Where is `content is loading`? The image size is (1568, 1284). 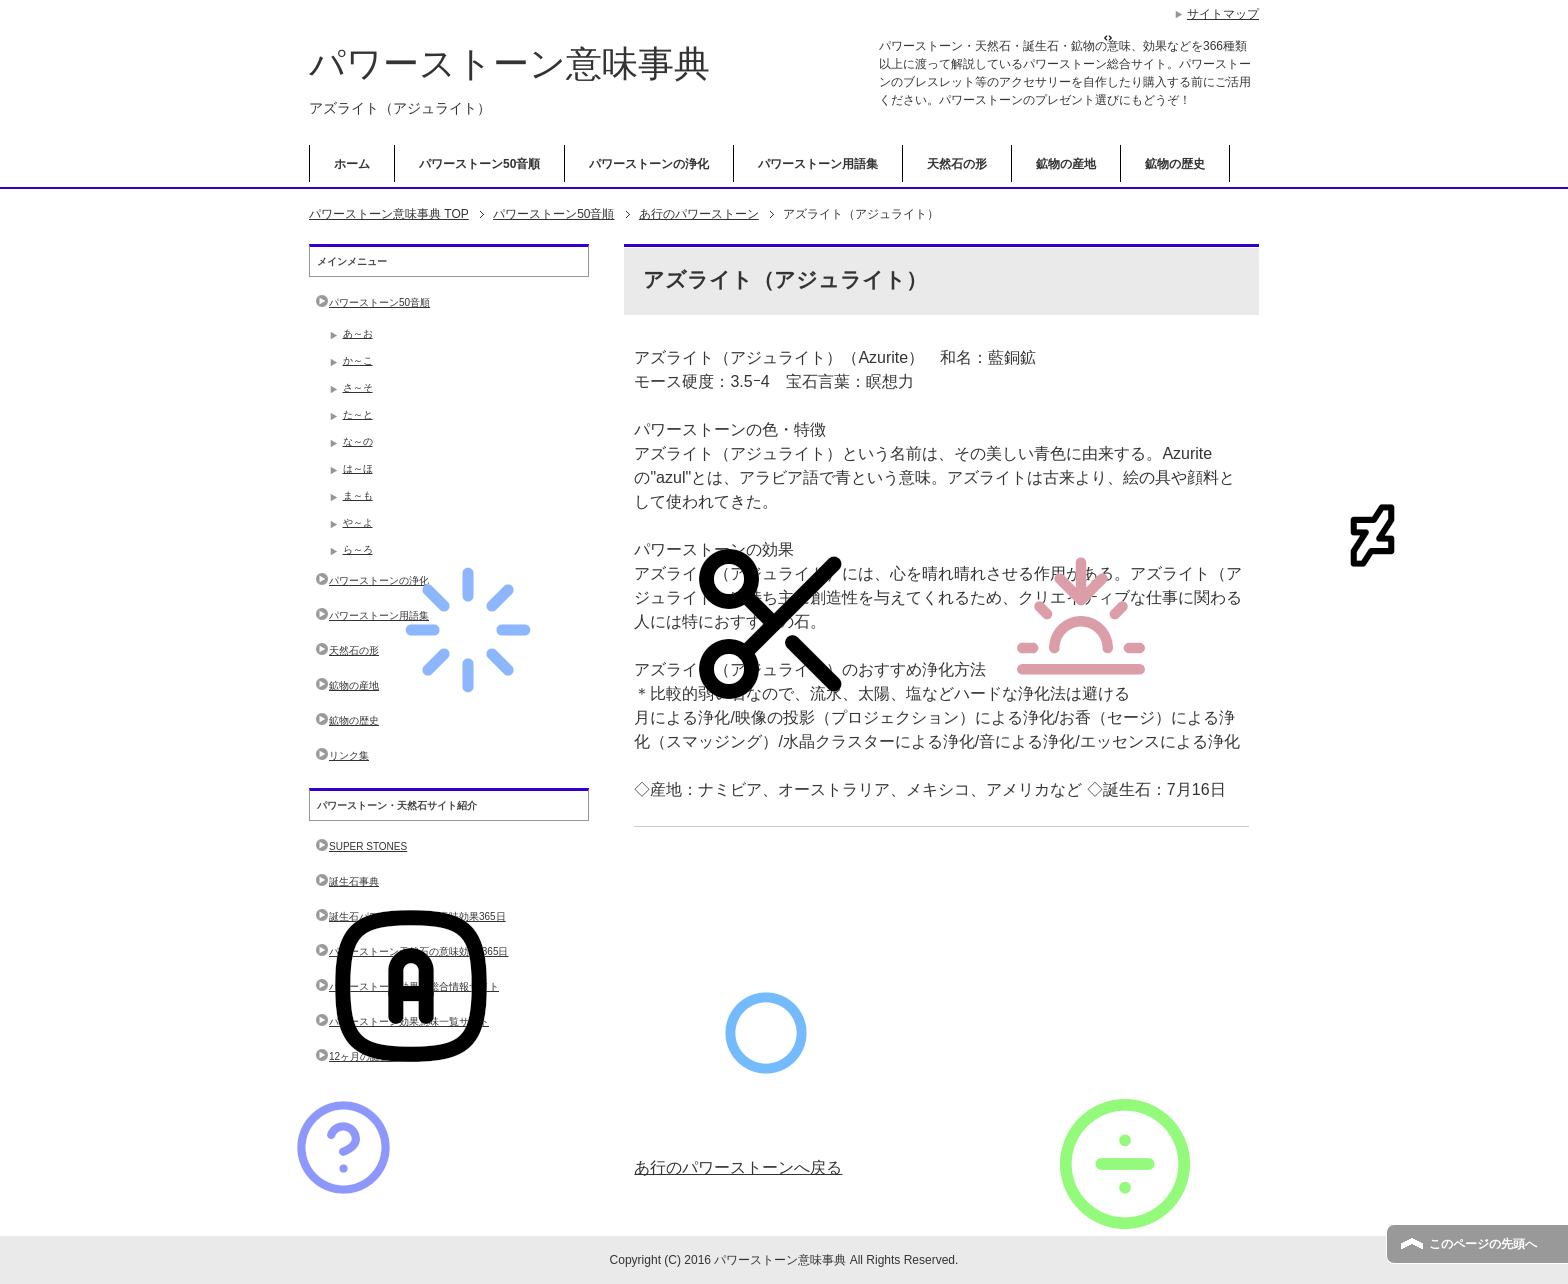 content is loading is located at coordinates (468, 630).